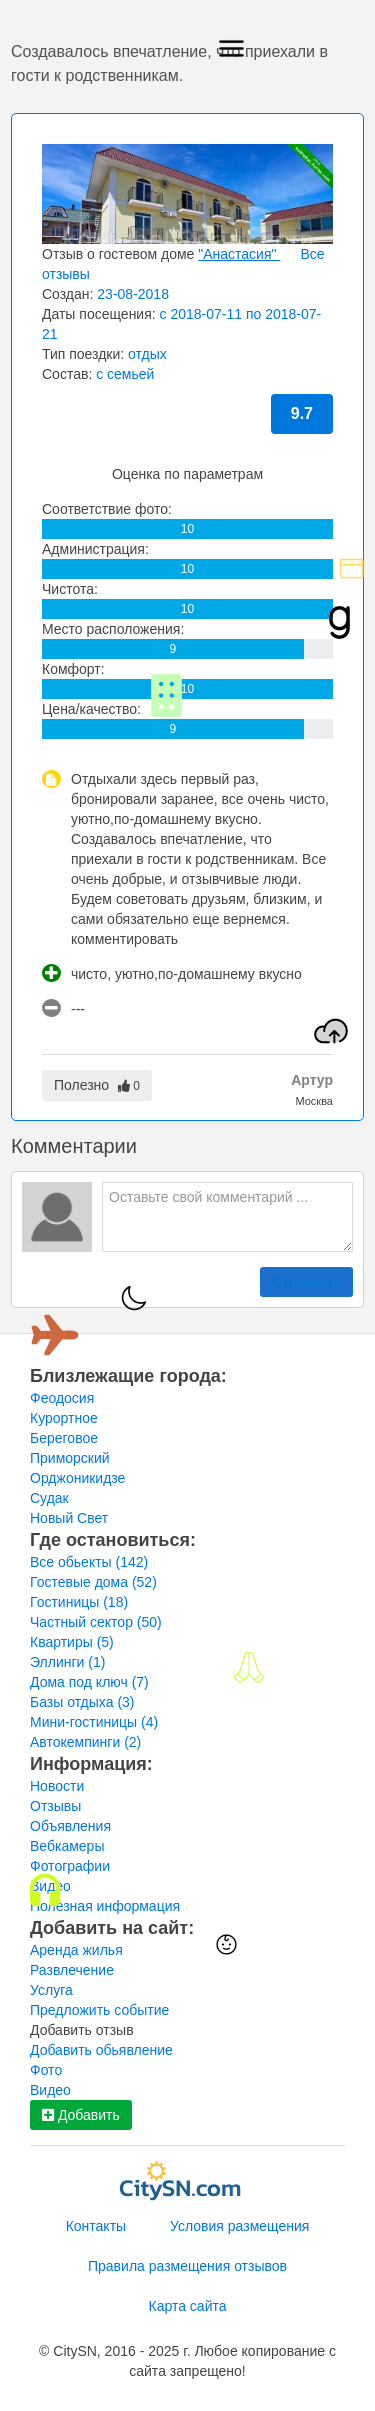  What do you see at coordinates (231, 48) in the screenshot?
I see `open navigation menu` at bounding box center [231, 48].